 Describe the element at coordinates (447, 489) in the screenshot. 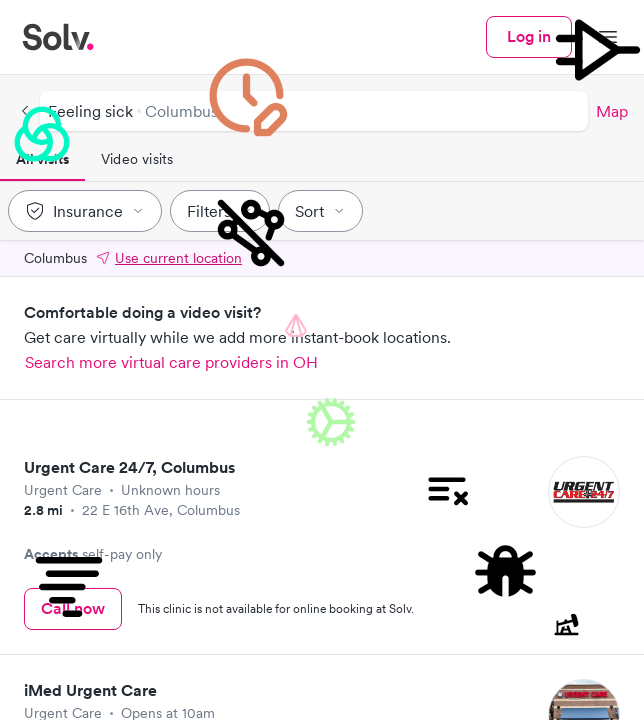

I see `remove a playlist` at that location.